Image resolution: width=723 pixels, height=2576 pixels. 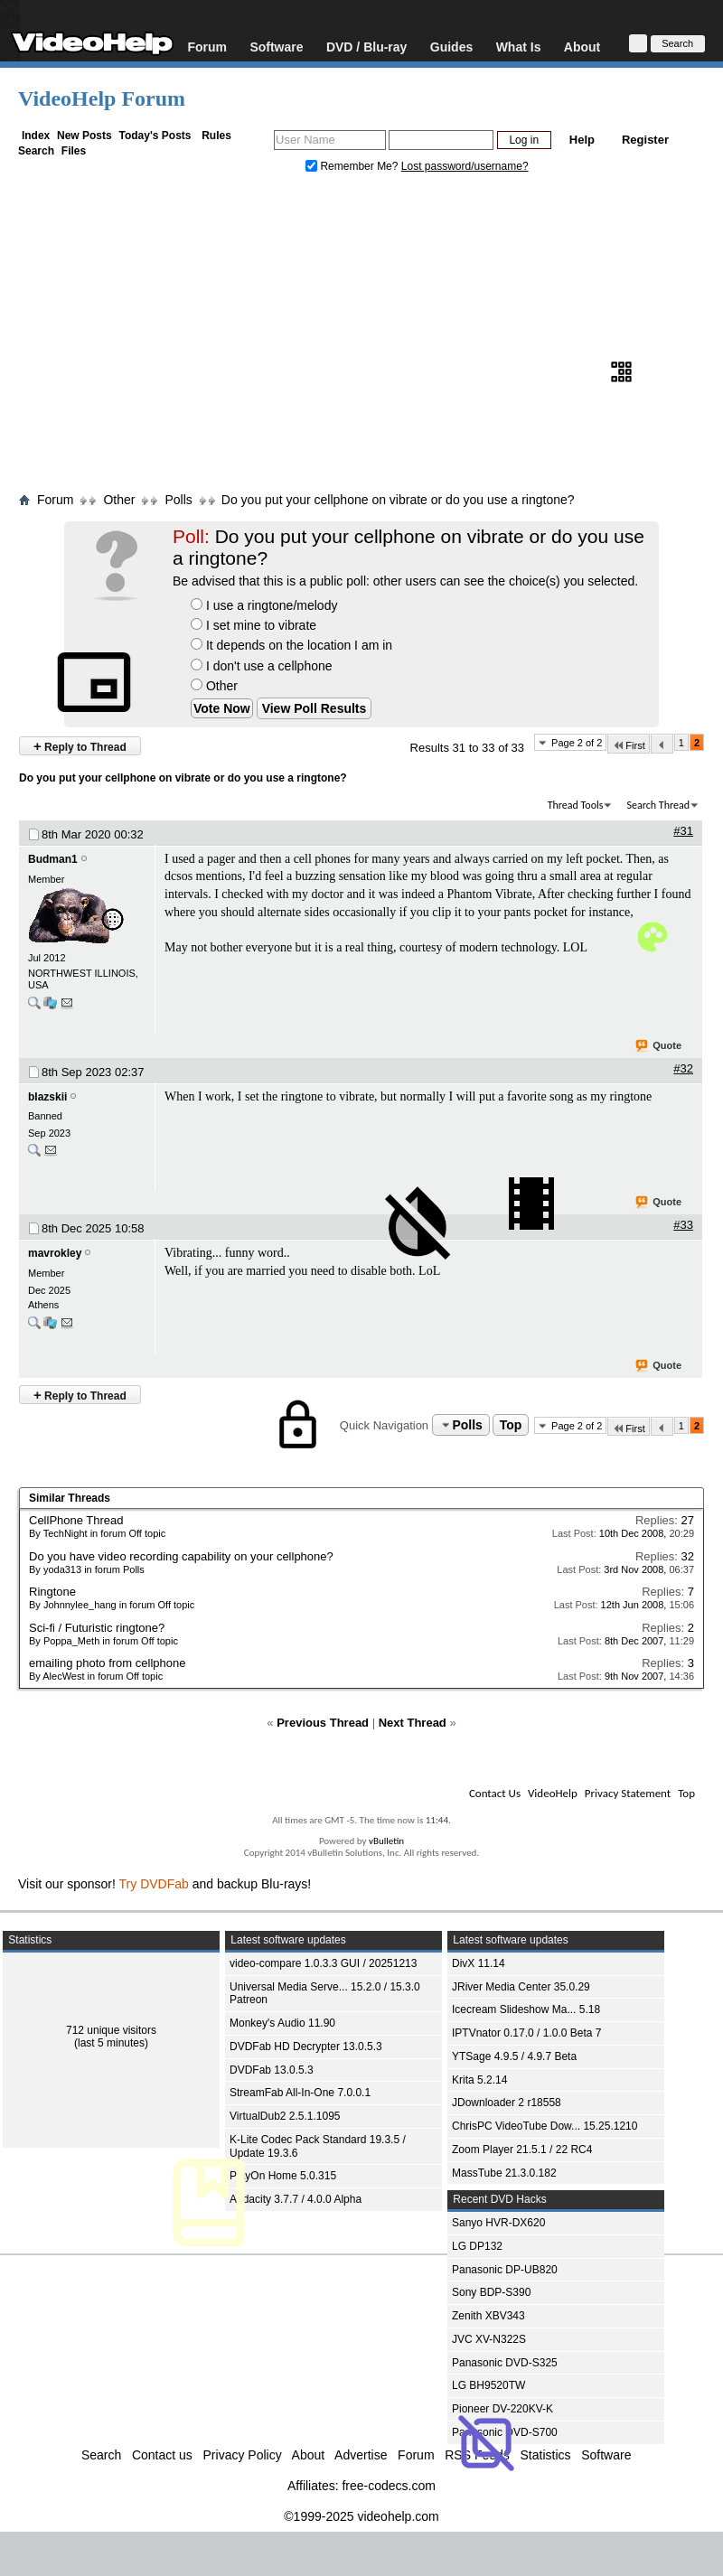 What do you see at coordinates (112, 919) in the screenshot?
I see `apply circular blur effect to image` at bounding box center [112, 919].